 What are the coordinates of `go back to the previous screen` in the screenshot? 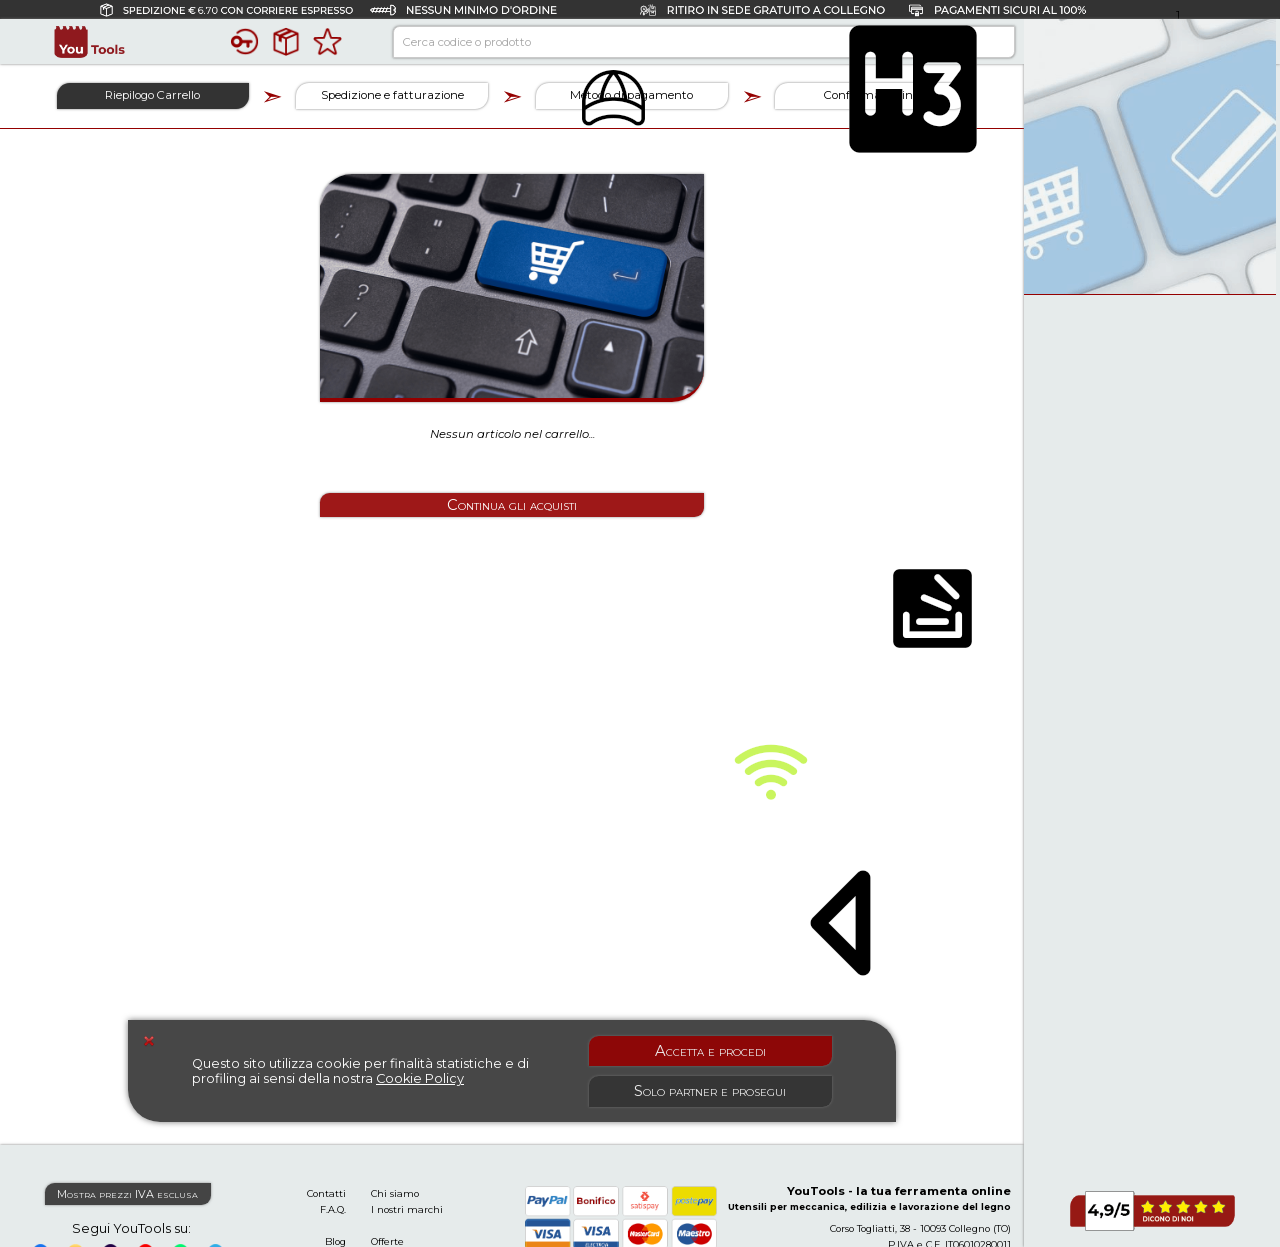 It's located at (848, 923).